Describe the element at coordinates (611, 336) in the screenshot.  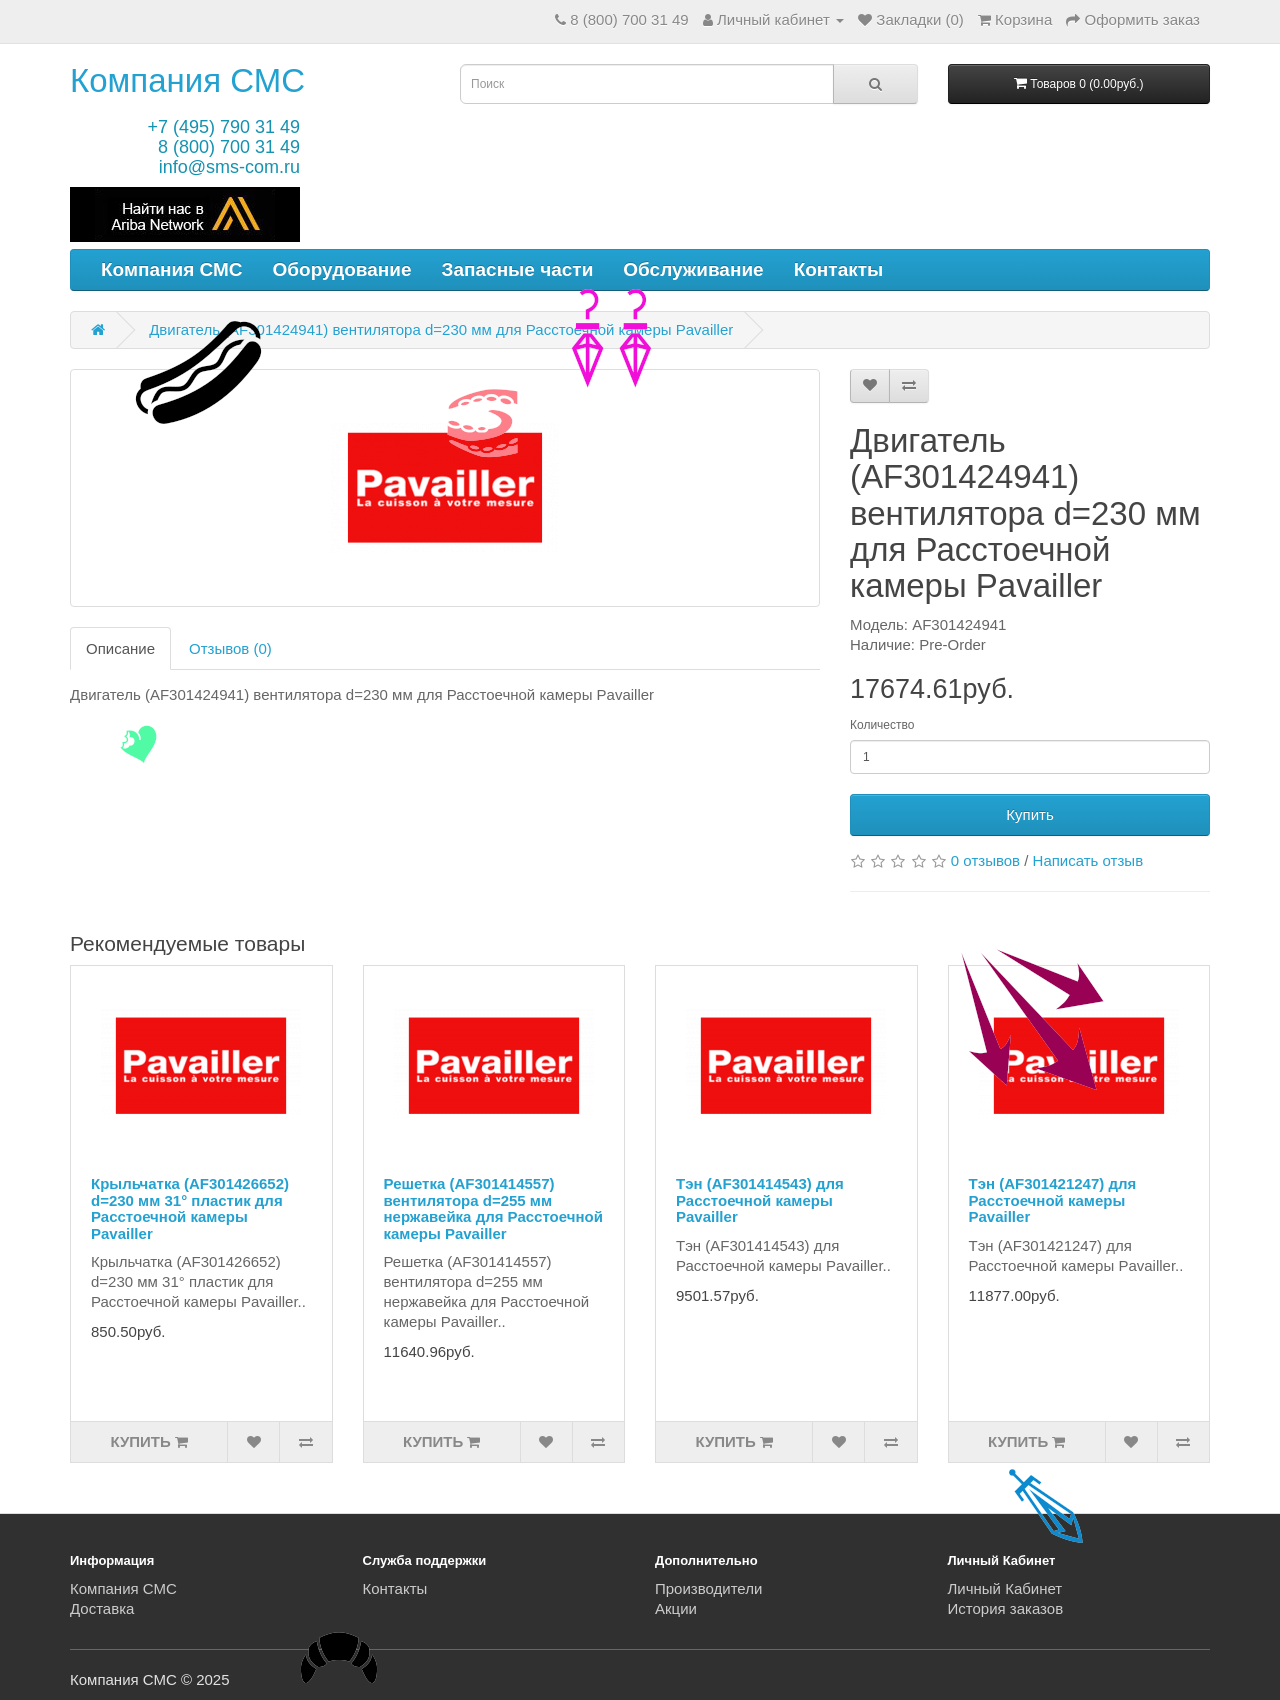
I see `view crystal earrings in inventory` at that location.